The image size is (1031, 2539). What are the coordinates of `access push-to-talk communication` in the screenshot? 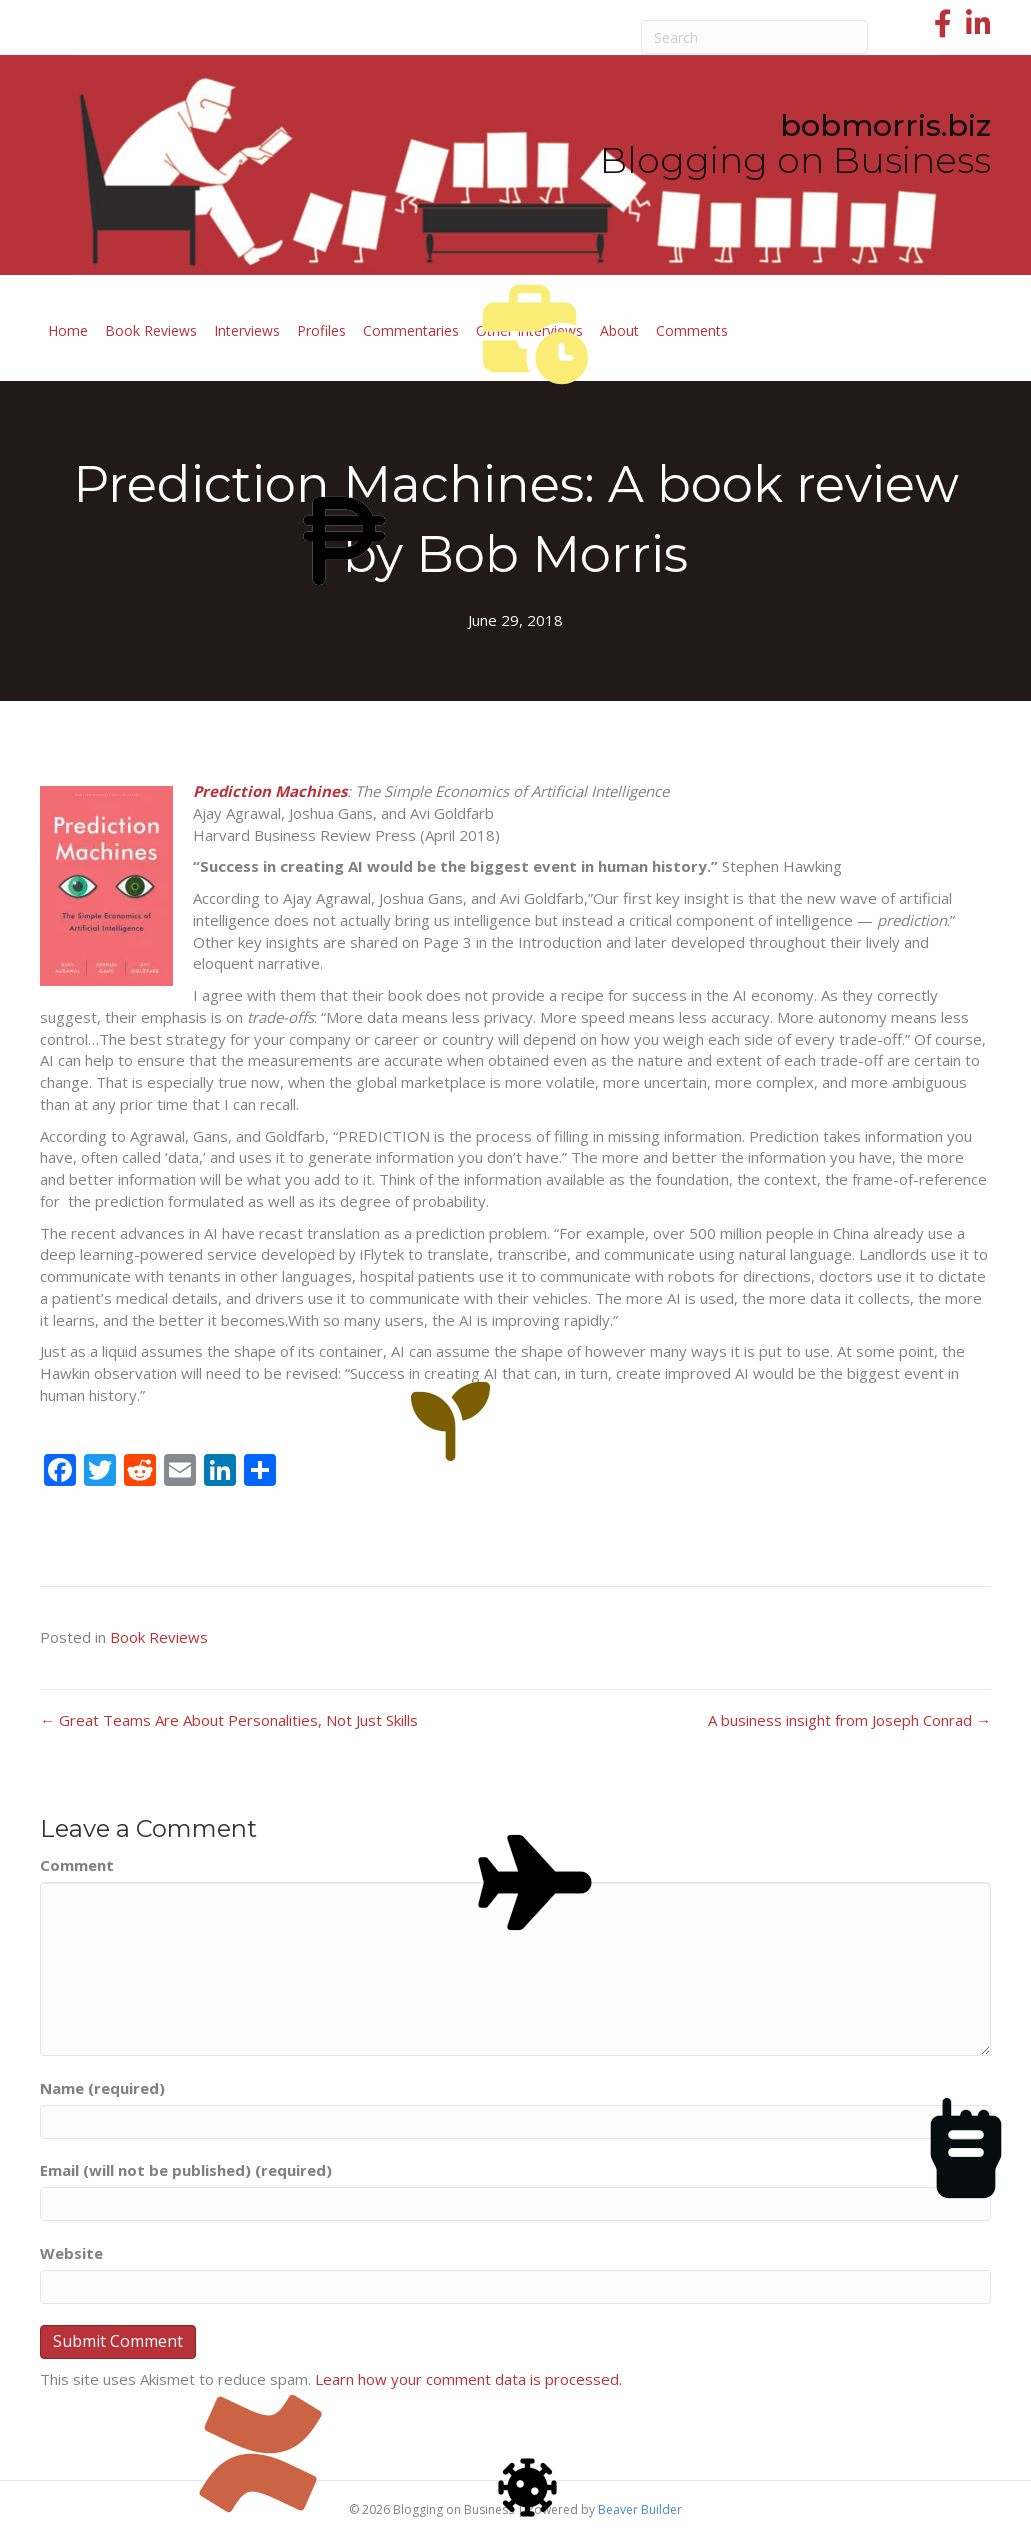 It's located at (966, 2151).